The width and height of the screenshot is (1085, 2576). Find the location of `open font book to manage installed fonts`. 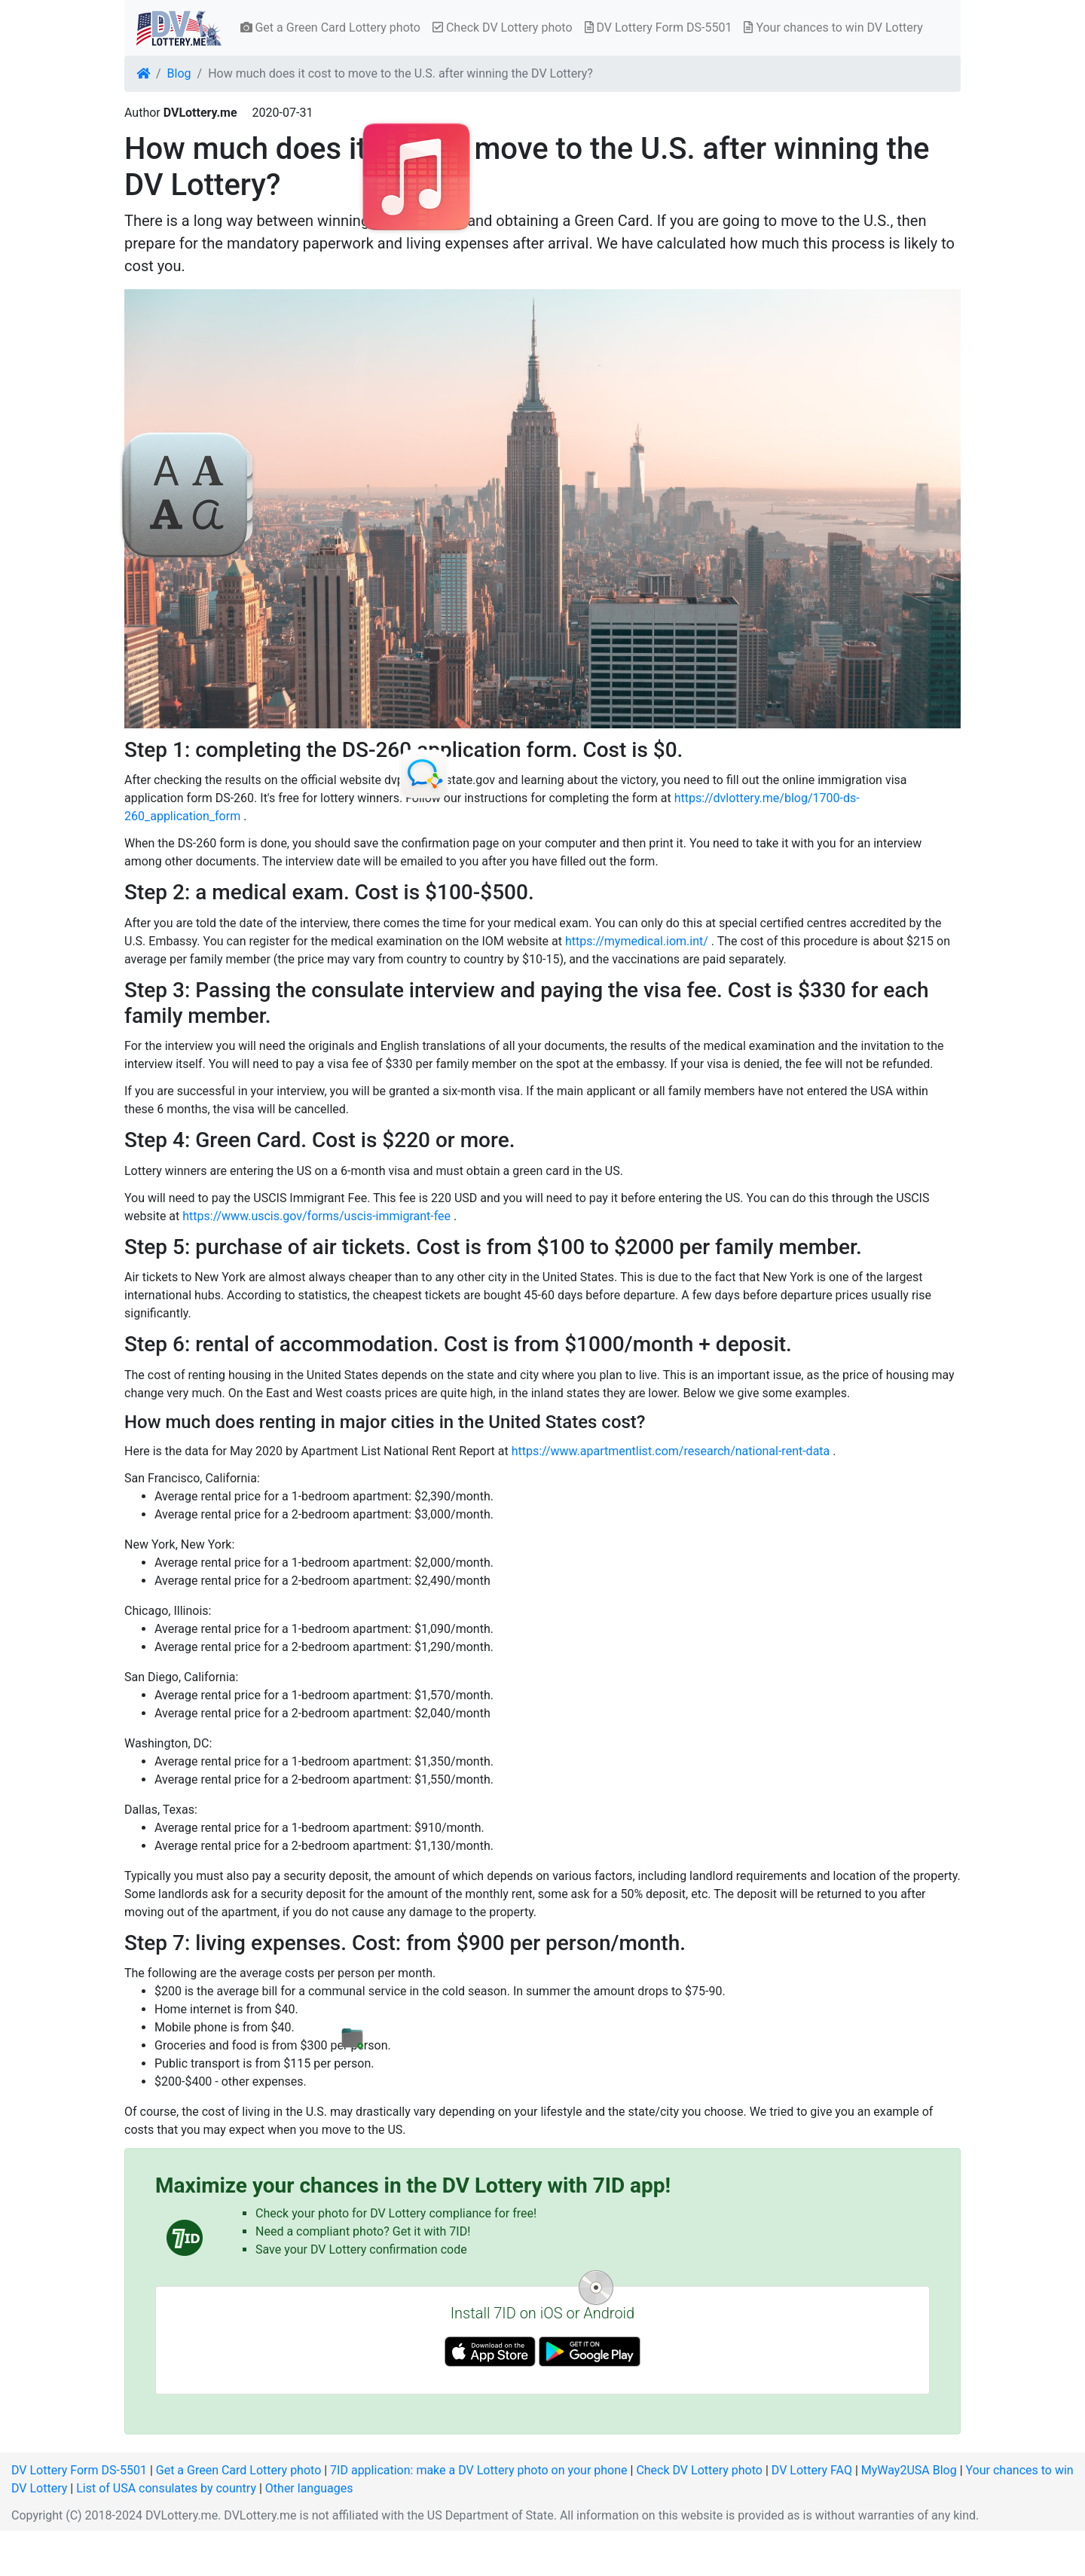

open font book to manage installed fonts is located at coordinates (185, 495).